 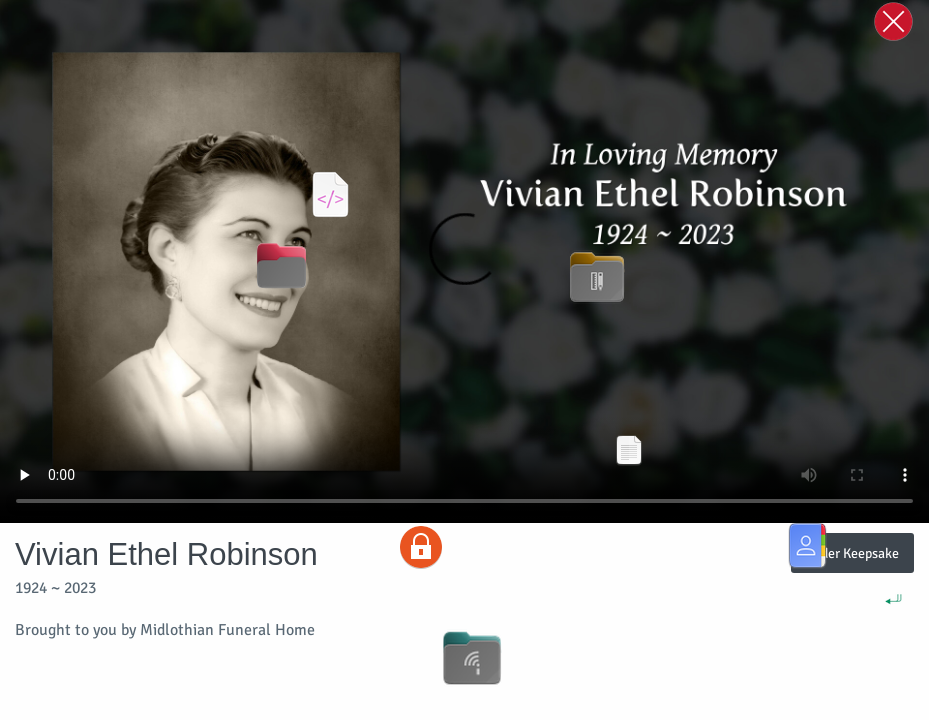 What do you see at coordinates (472, 658) in the screenshot?
I see `open insync cloud sync folder` at bounding box center [472, 658].